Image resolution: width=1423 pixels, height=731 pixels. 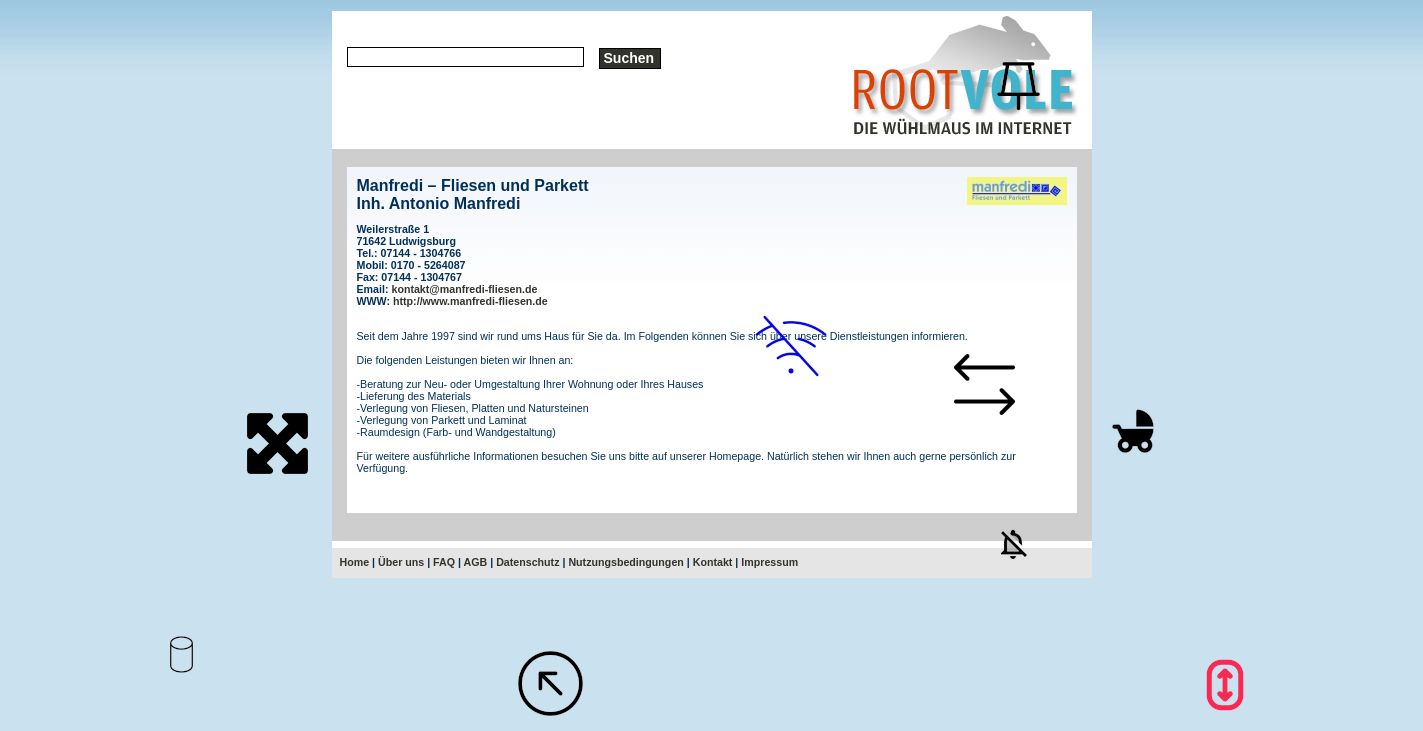 What do you see at coordinates (181, 654) in the screenshot?
I see `represents a database or data storage` at bounding box center [181, 654].